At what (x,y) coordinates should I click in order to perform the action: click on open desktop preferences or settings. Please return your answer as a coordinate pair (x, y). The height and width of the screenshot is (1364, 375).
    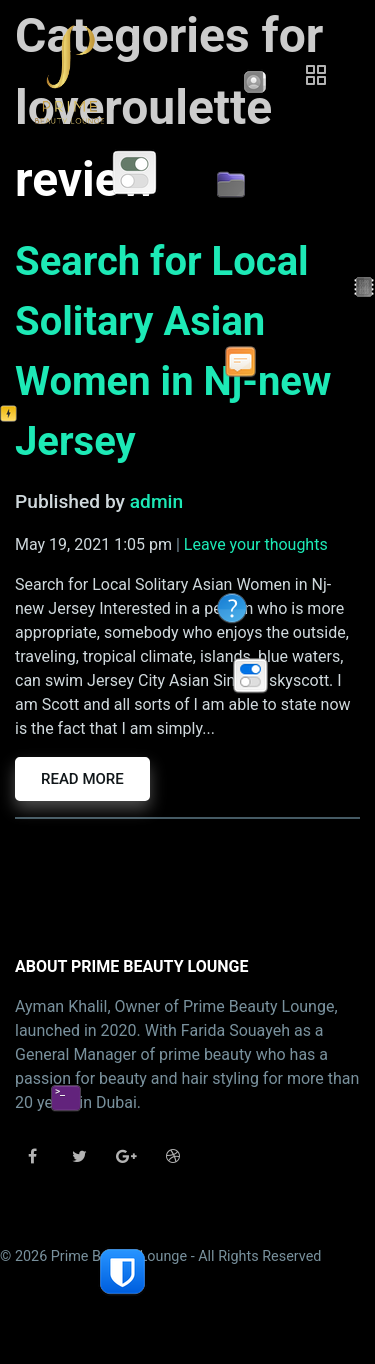
    Looking at the image, I should click on (134, 172).